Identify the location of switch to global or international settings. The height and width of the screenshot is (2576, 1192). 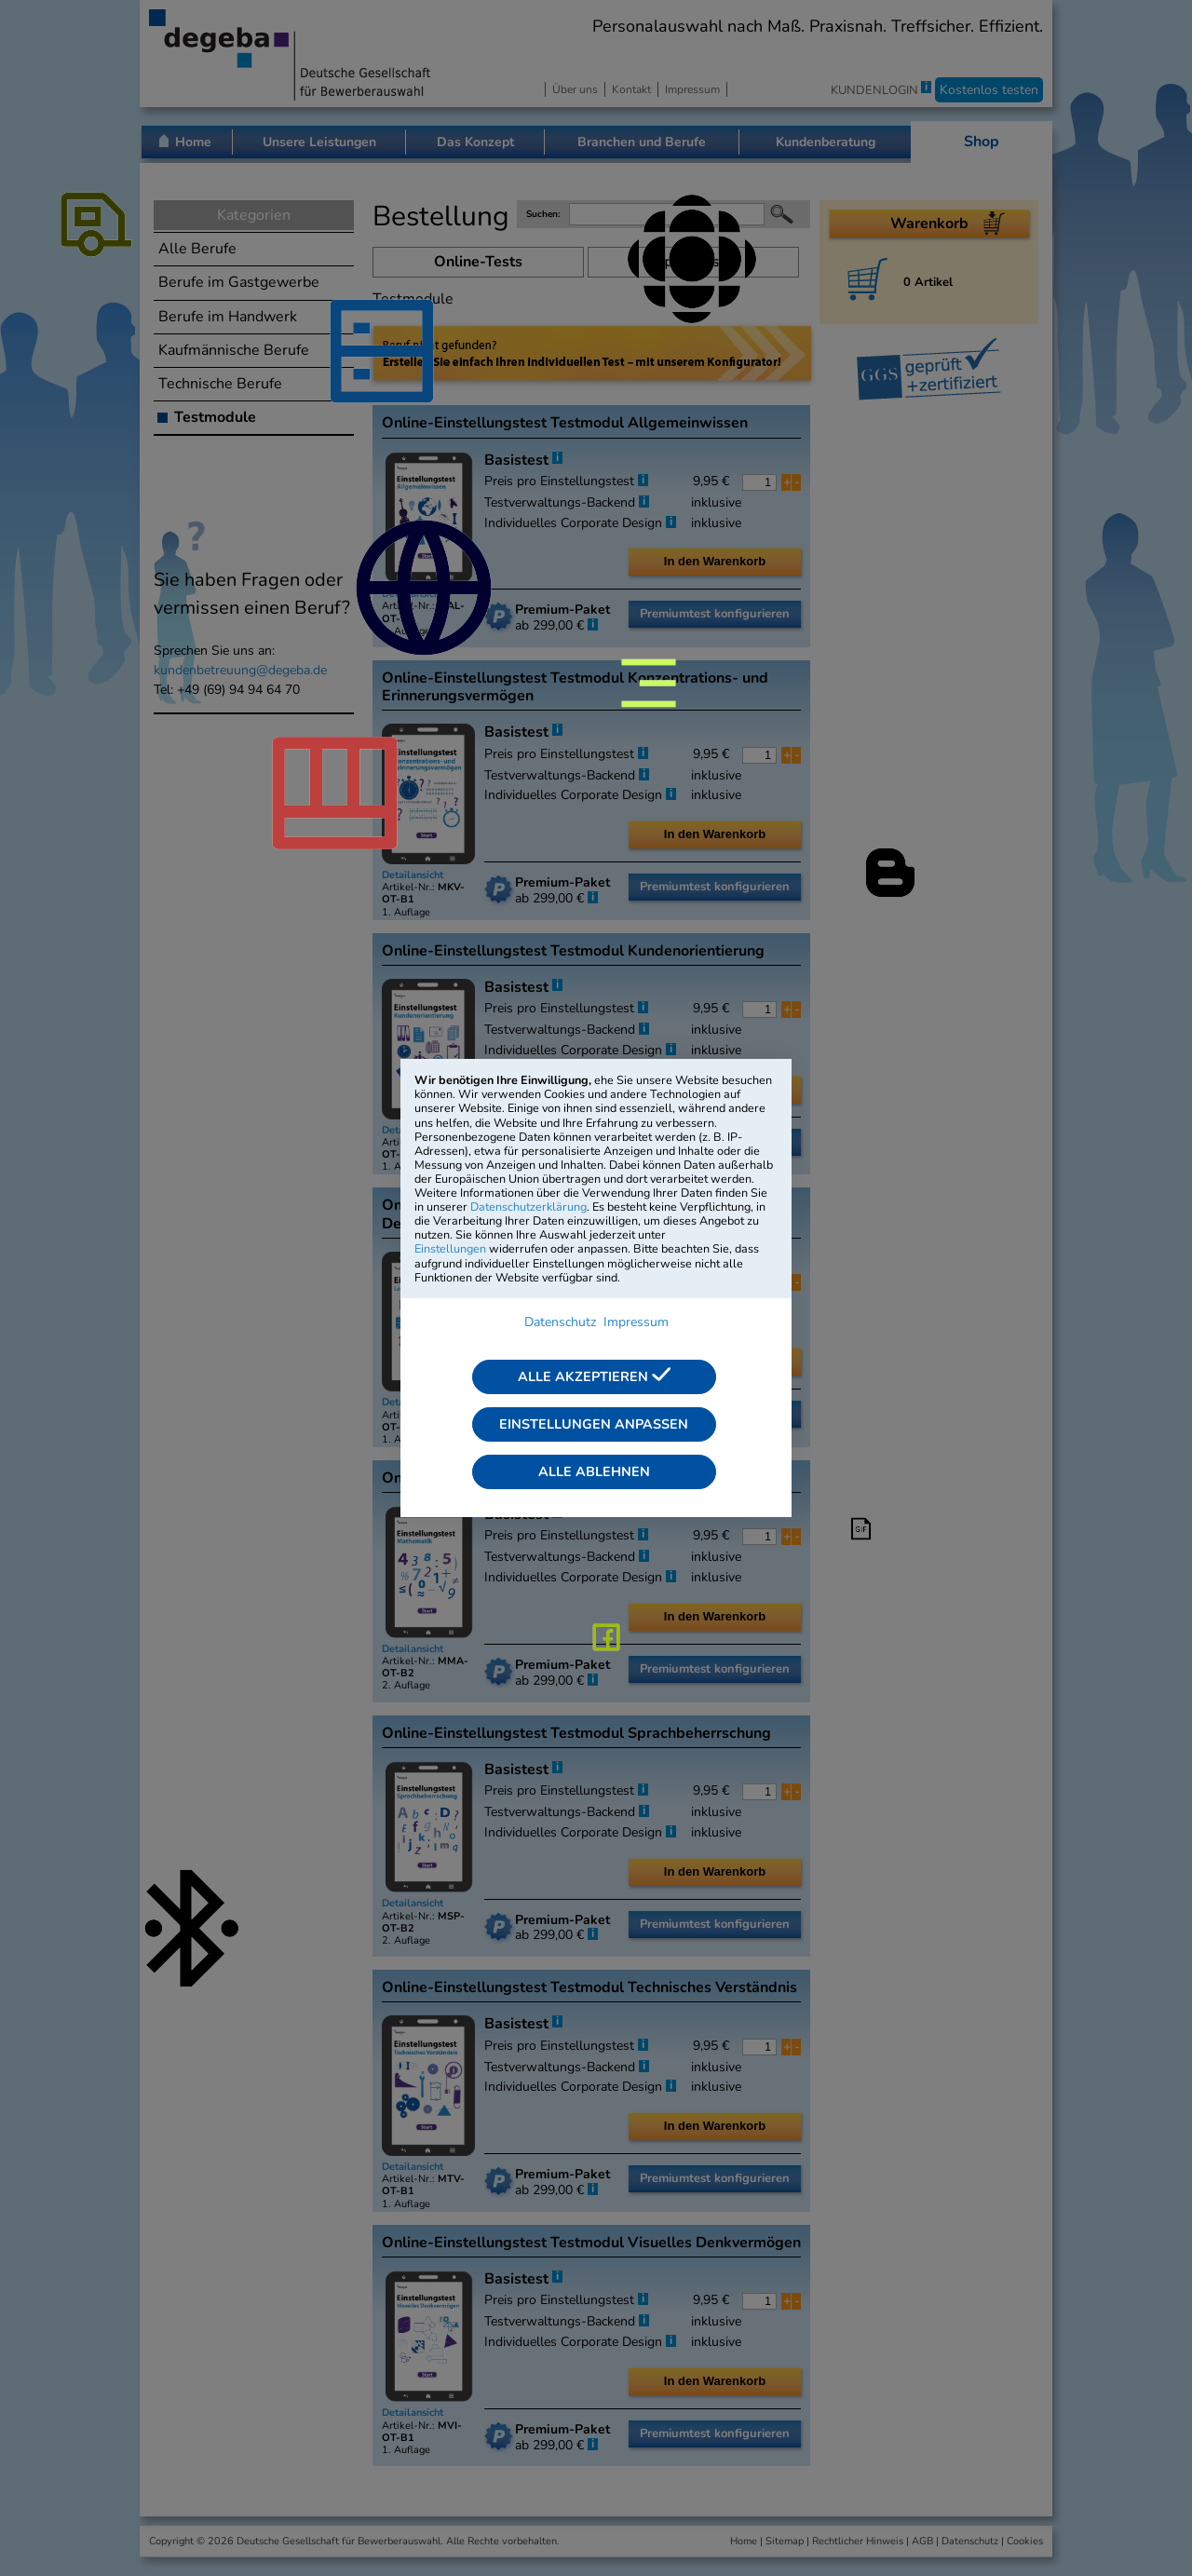
(424, 588).